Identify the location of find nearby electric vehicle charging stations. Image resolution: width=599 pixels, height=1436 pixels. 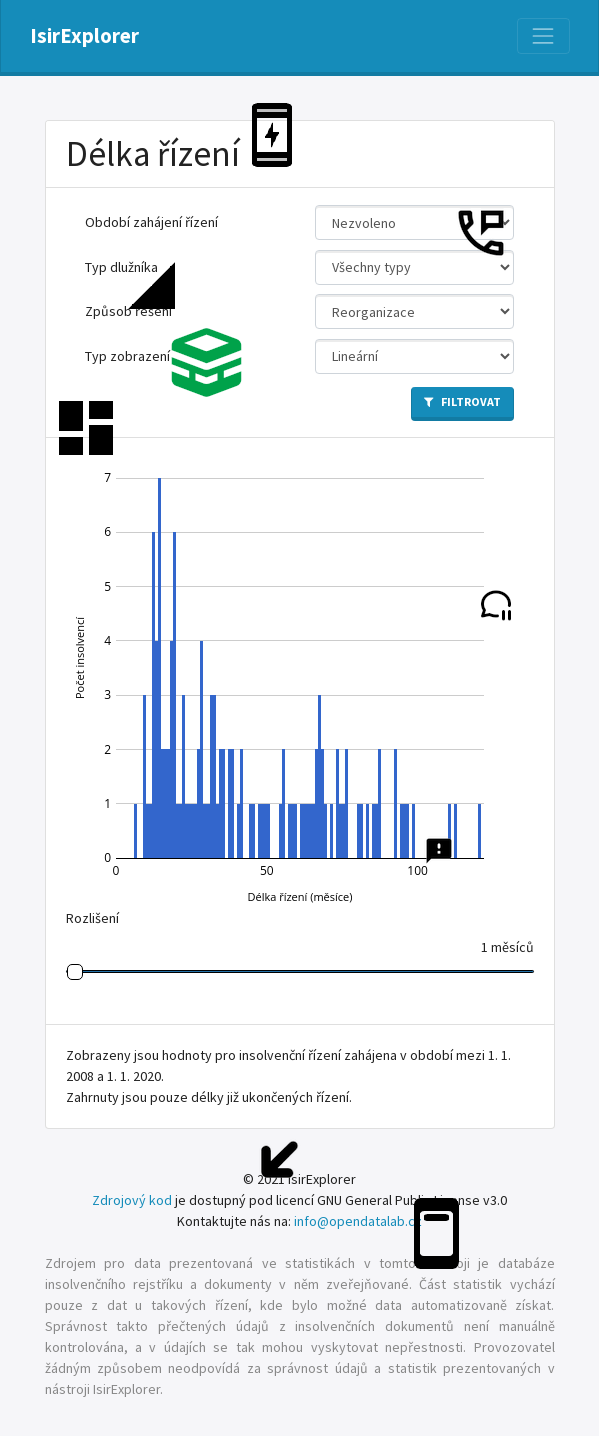
(272, 135).